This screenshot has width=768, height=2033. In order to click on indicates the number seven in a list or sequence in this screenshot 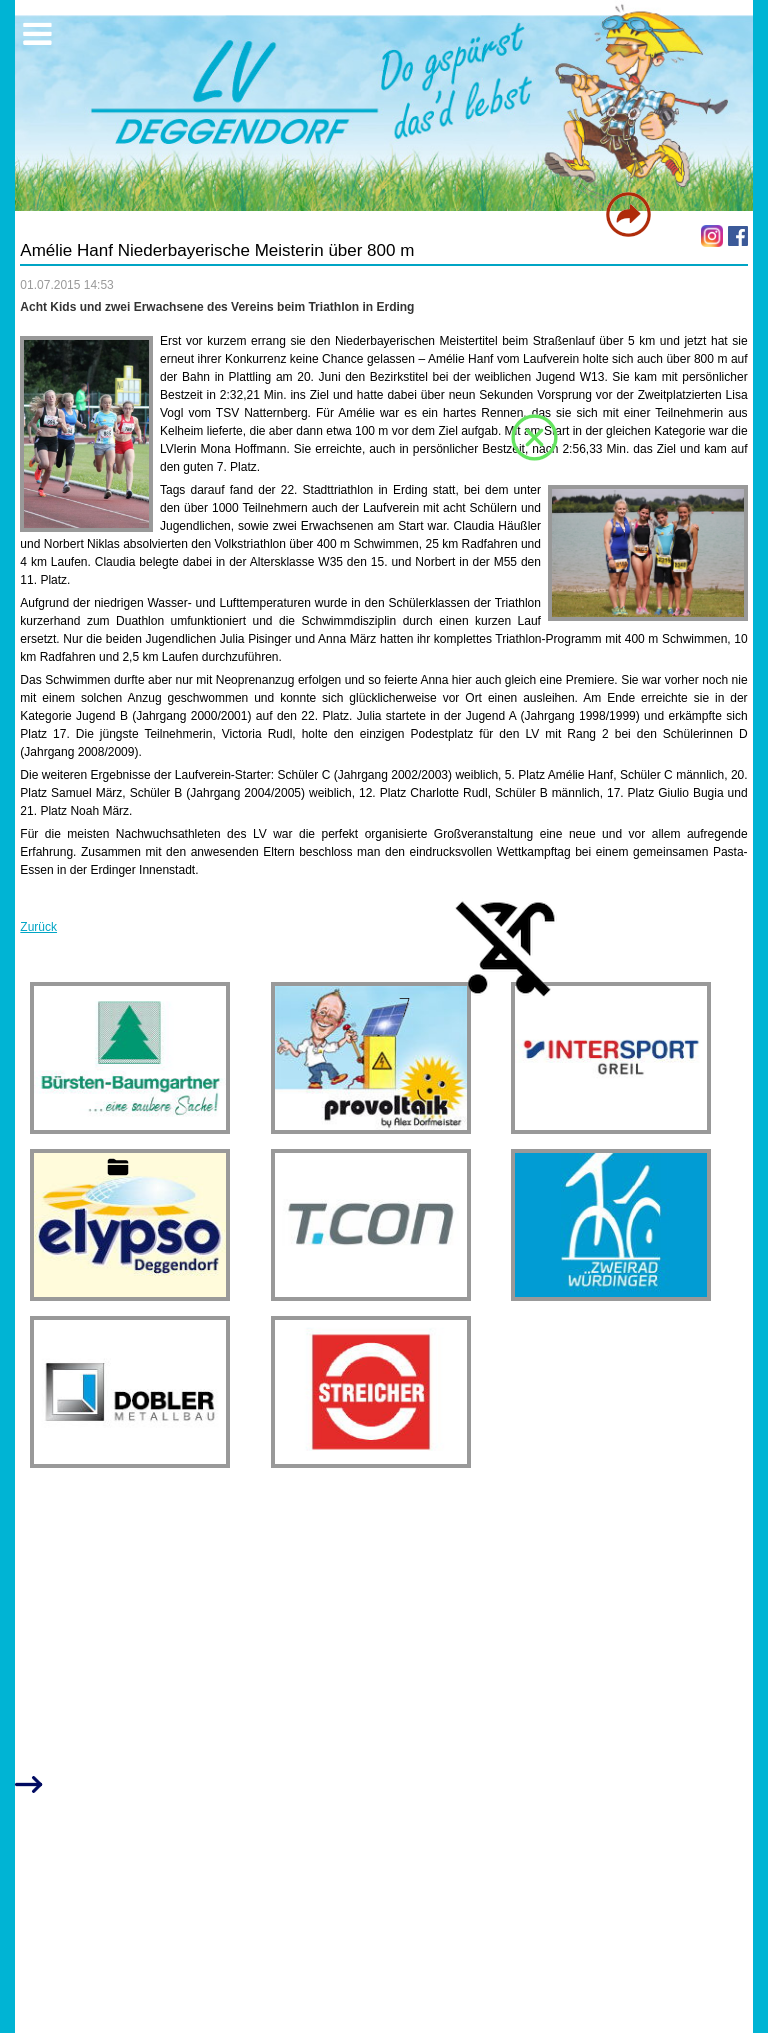, I will do `click(404, 1007)`.